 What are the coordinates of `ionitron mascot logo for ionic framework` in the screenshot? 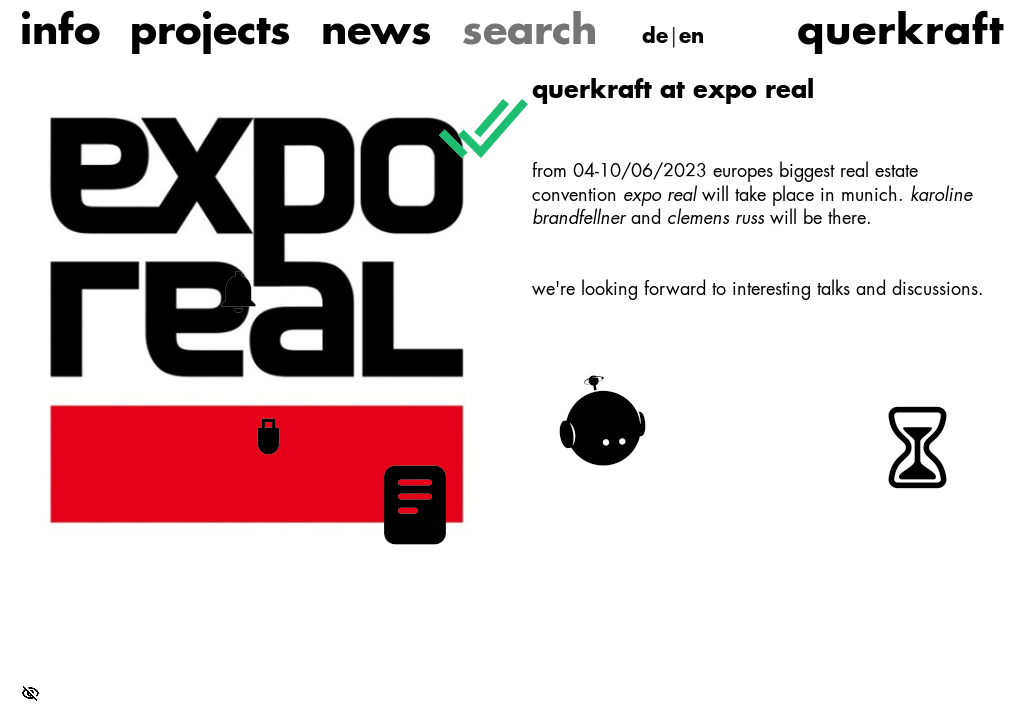 It's located at (602, 420).